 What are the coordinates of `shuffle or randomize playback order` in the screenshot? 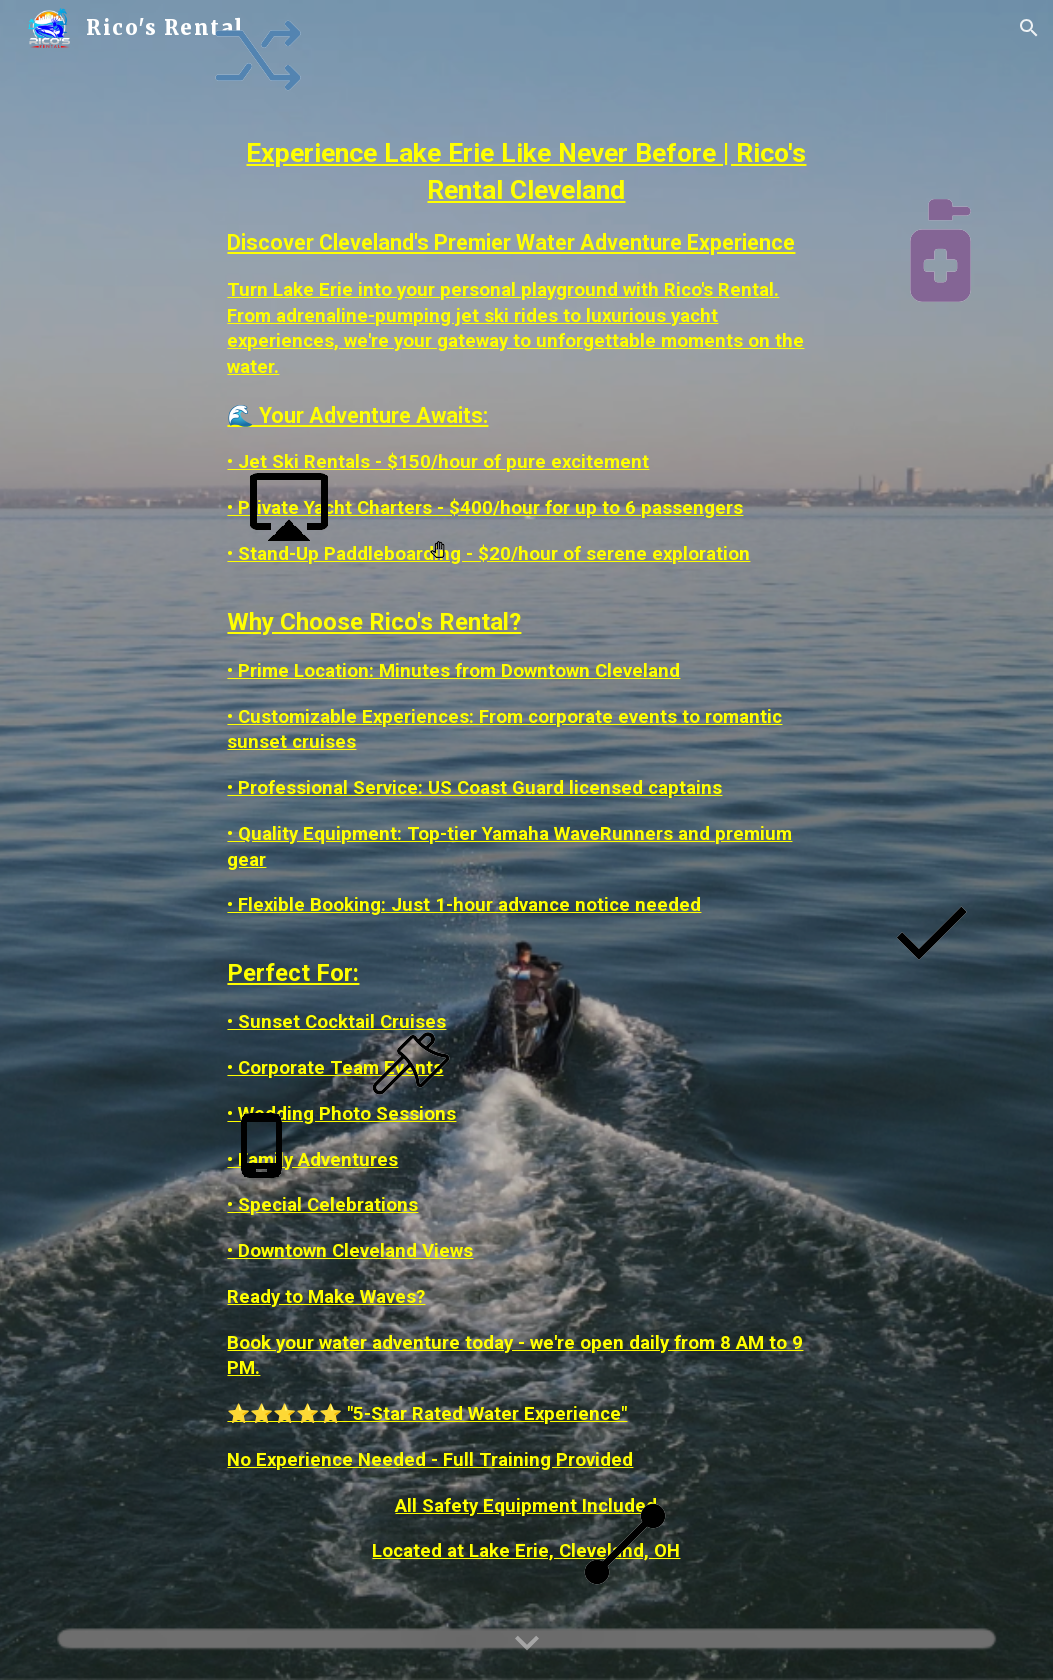 It's located at (256, 55).